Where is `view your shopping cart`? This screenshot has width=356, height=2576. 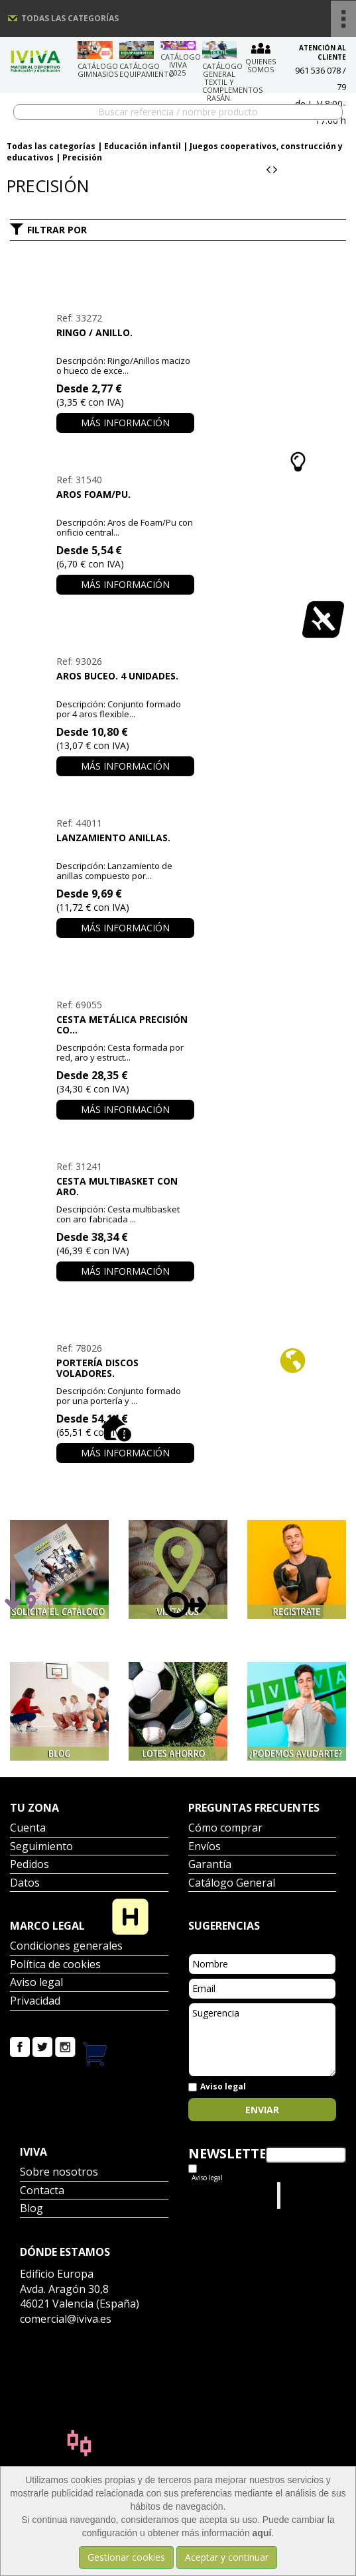 view your shopping cart is located at coordinates (95, 2053).